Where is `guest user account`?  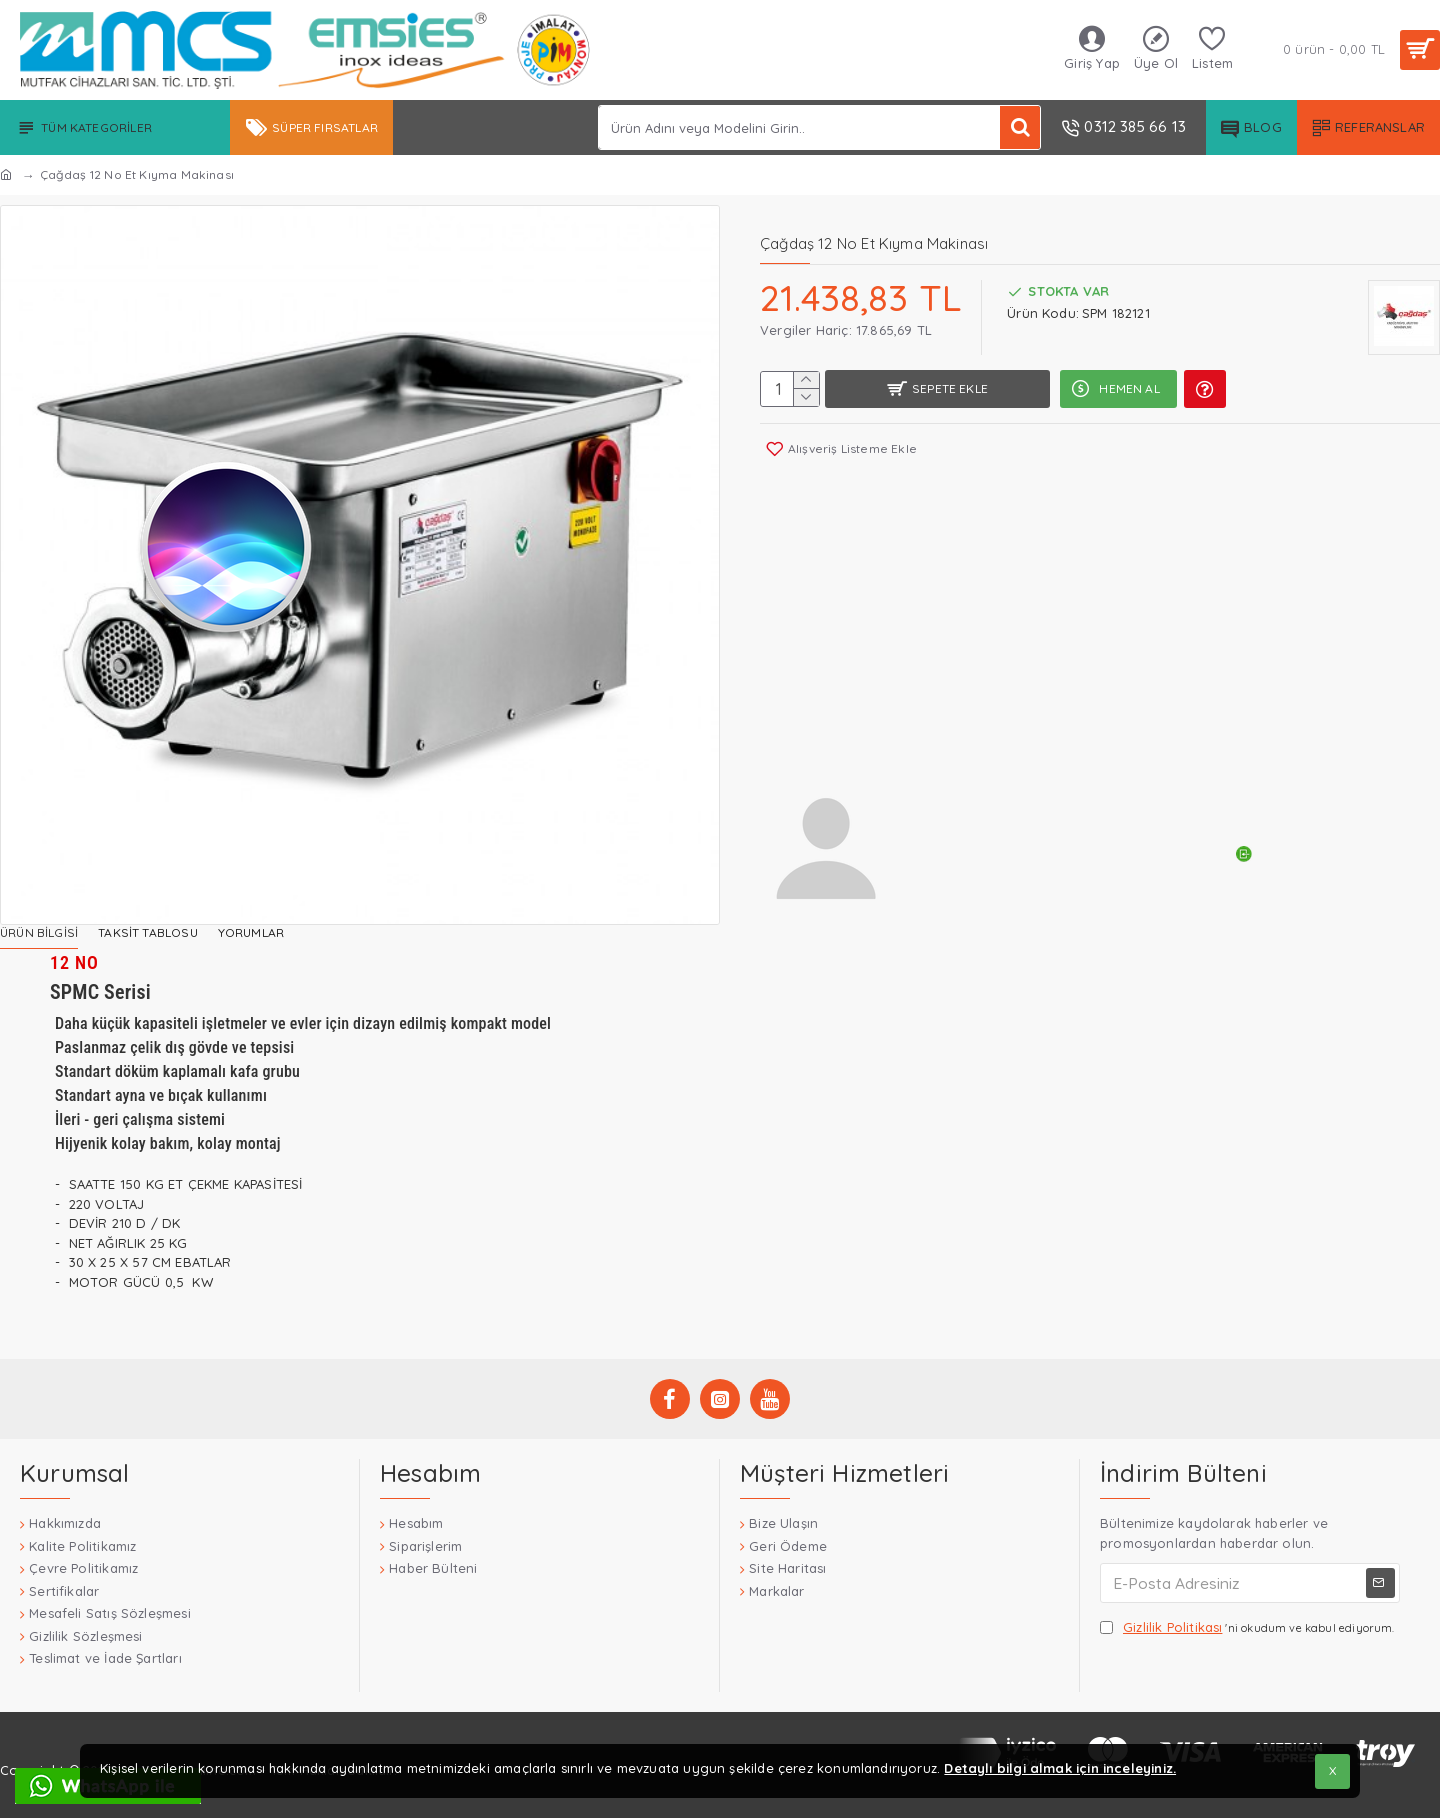
guest user account is located at coordinates (826, 848).